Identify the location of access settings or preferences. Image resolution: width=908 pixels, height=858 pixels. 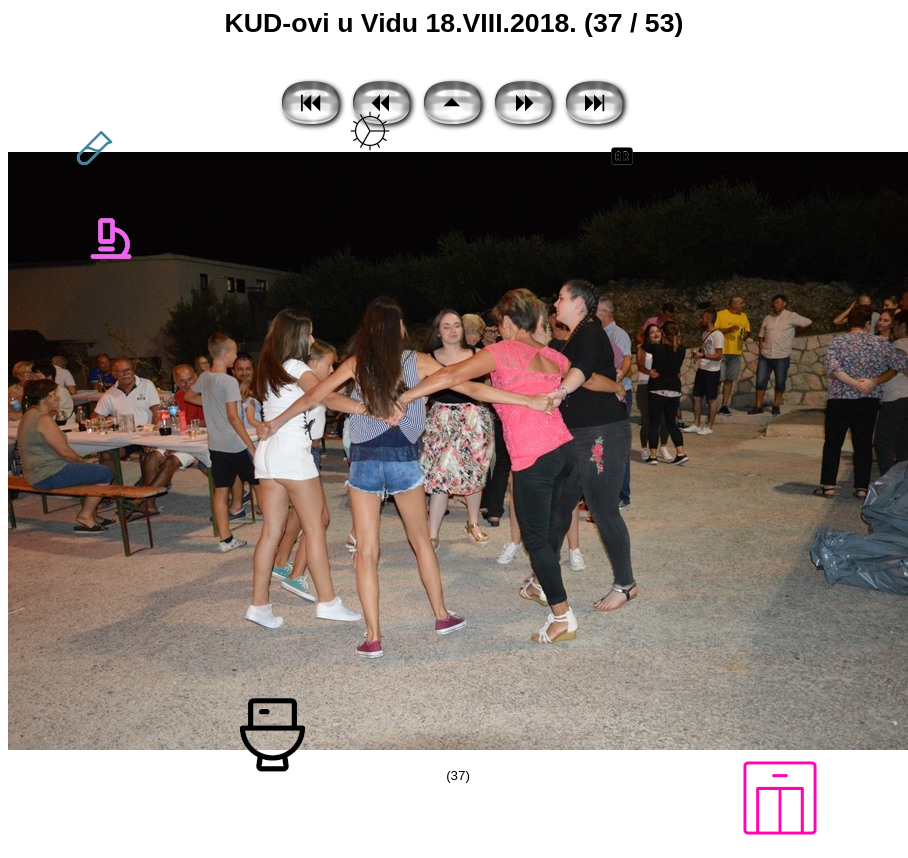
(370, 131).